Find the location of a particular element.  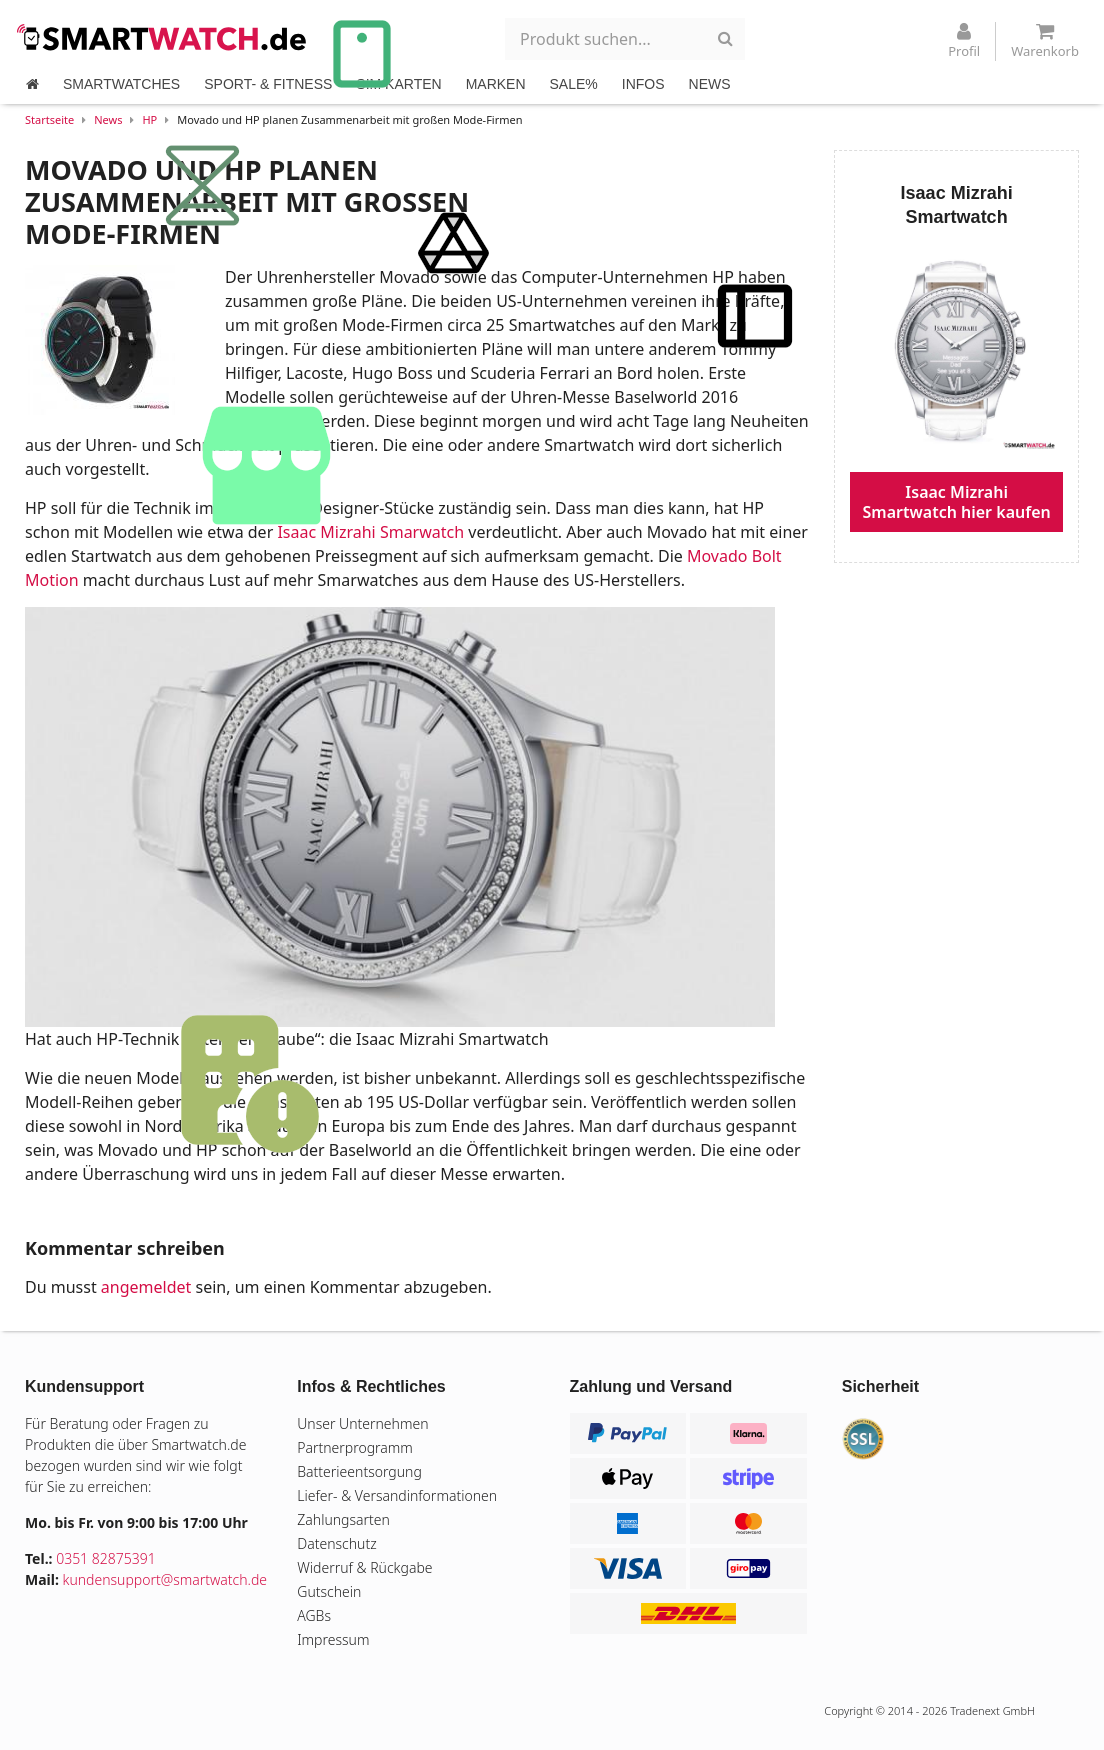

indicates time is running low or nearly expired is located at coordinates (202, 185).